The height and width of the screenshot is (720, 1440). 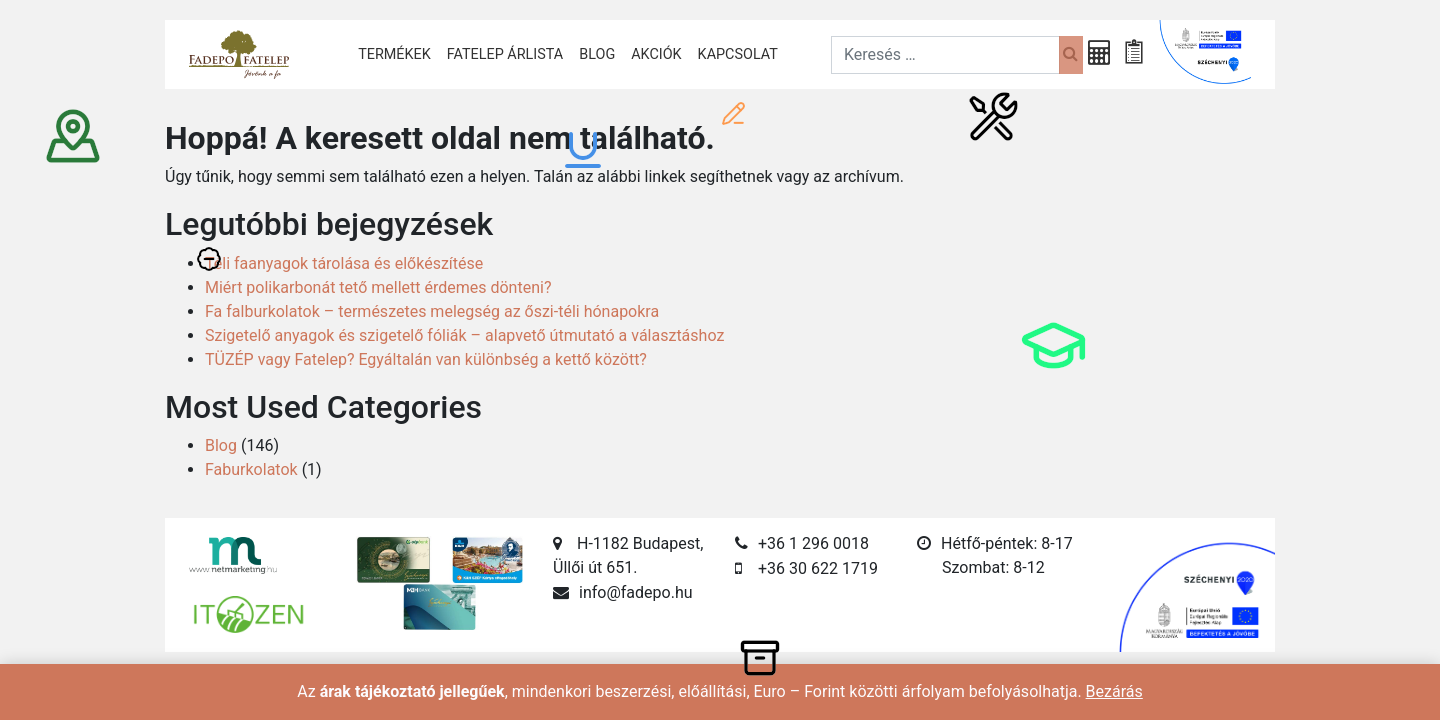 What do you see at coordinates (583, 150) in the screenshot?
I see `apply underline formatting to selected text` at bounding box center [583, 150].